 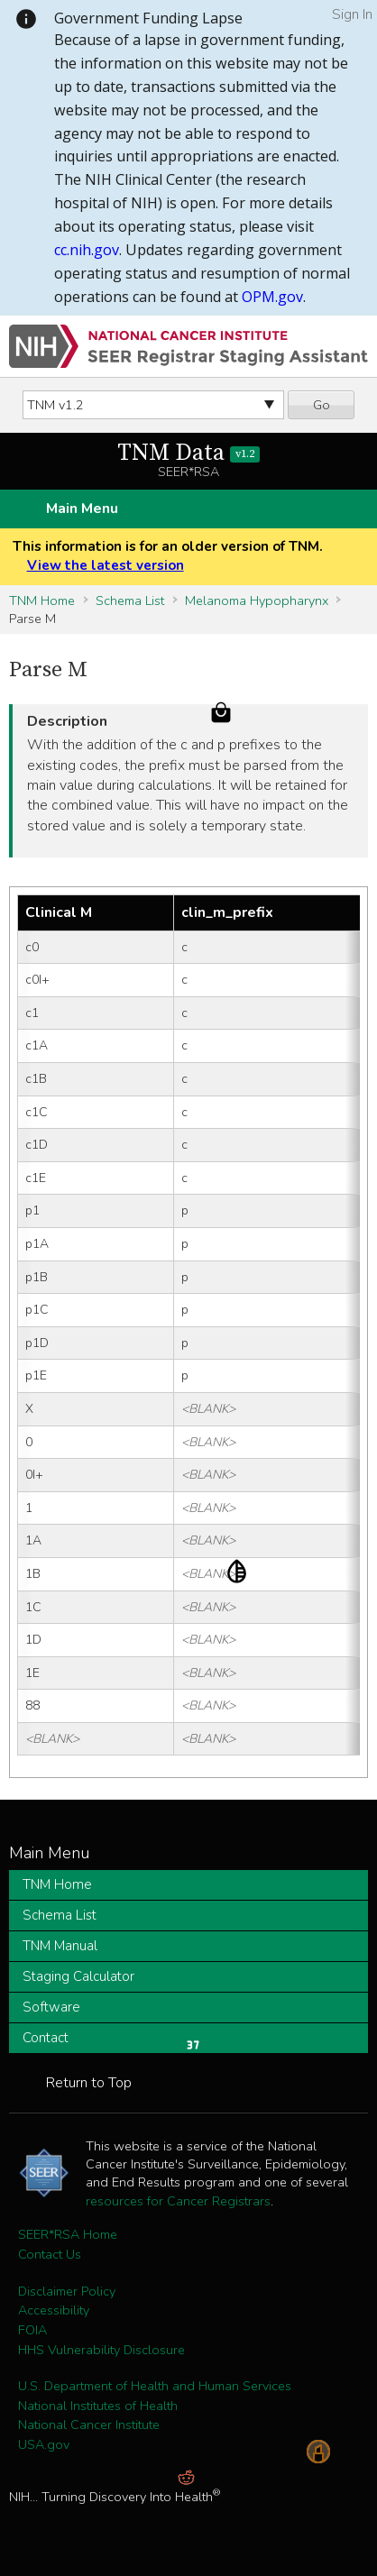 What do you see at coordinates (318, 2452) in the screenshot?
I see `activate highlighter tool for text markup` at bounding box center [318, 2452].